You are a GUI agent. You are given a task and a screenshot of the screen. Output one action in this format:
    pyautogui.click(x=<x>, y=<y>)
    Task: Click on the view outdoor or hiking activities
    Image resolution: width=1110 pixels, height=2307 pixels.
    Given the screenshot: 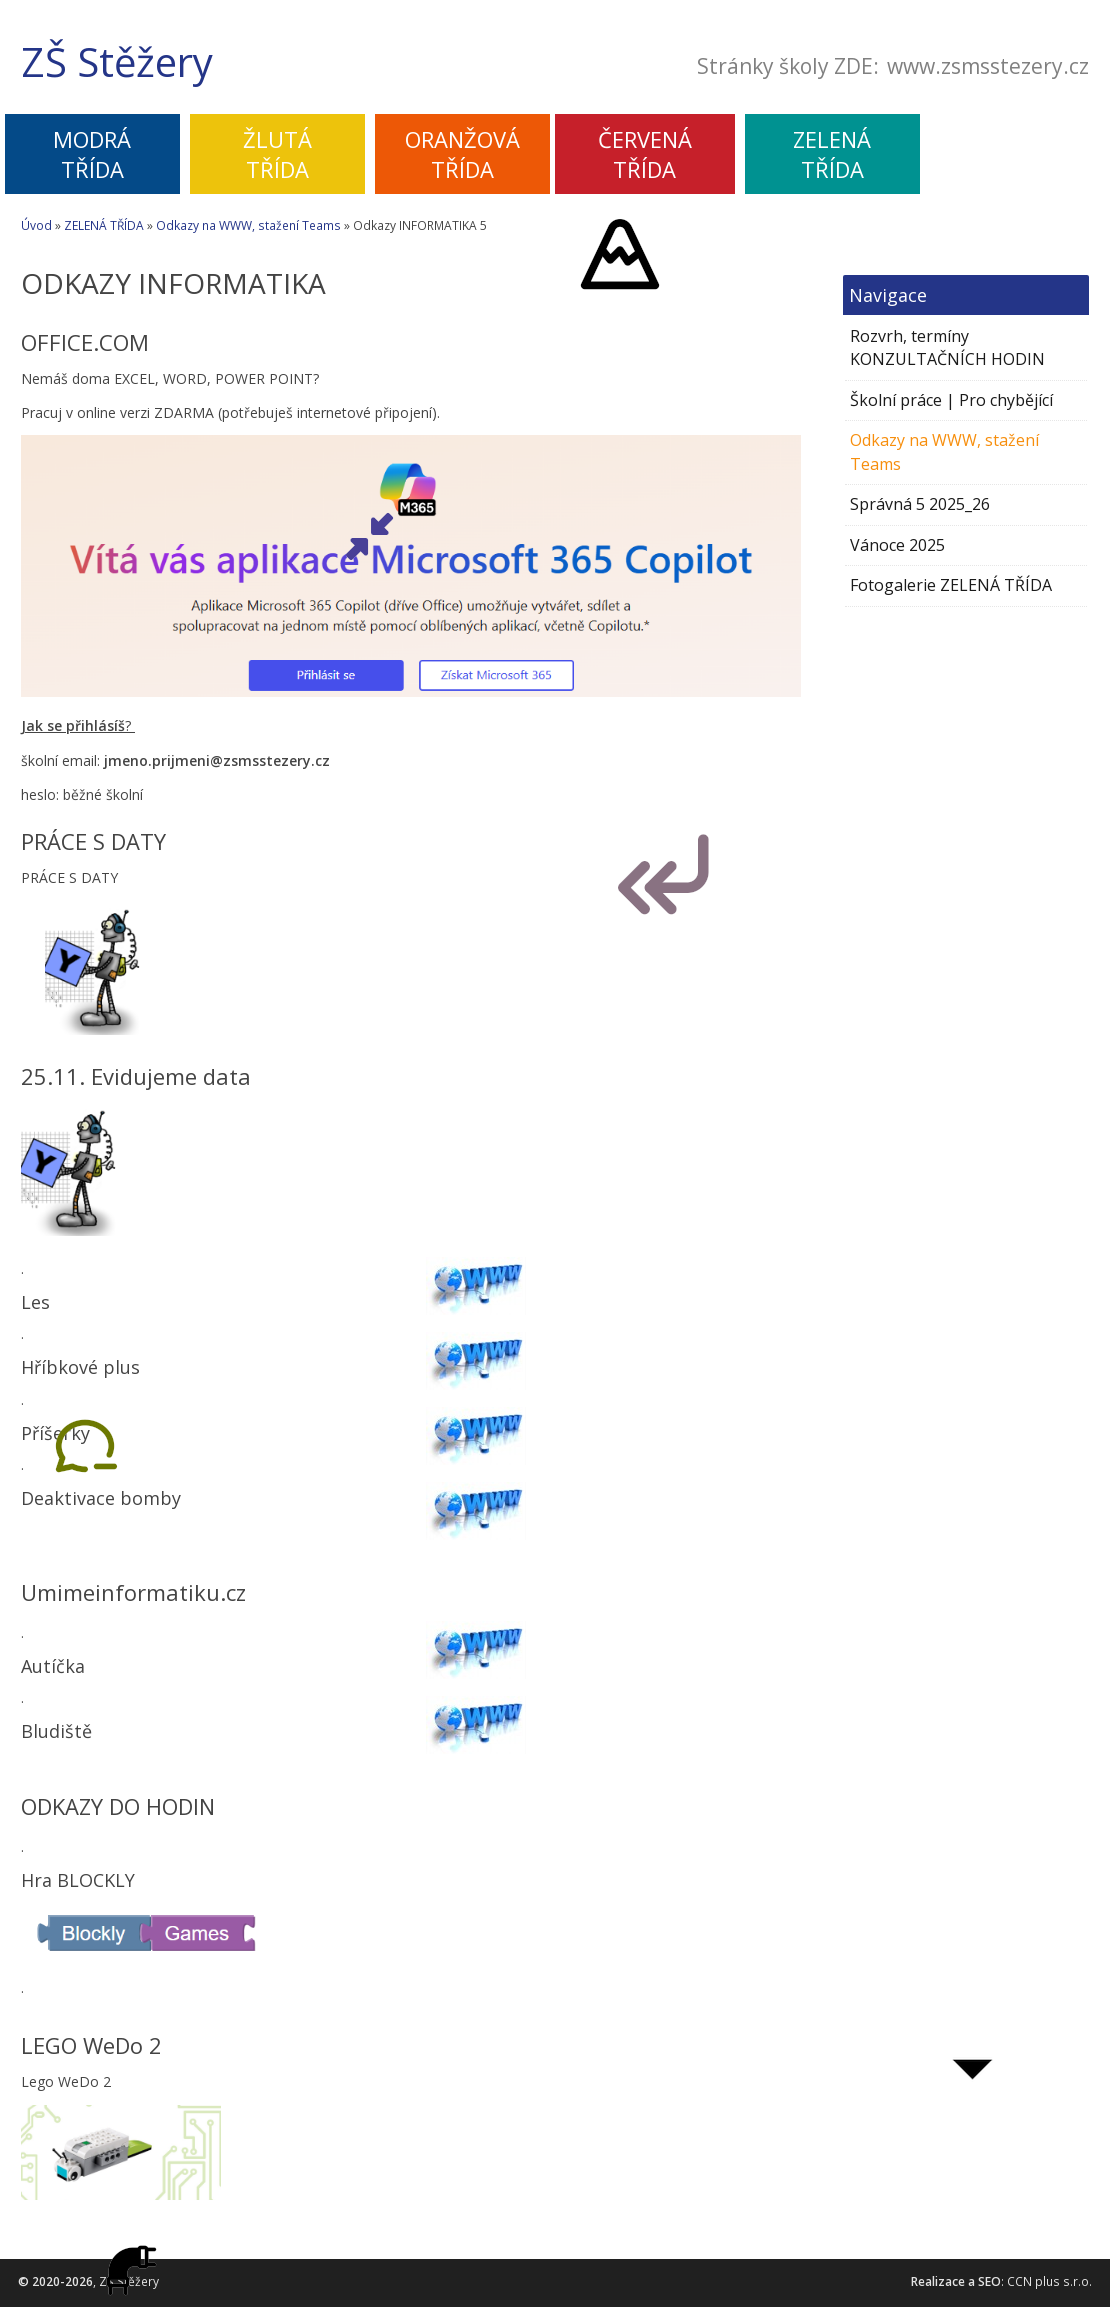 What is the action you would take?
    pyautogui.click(x=620, y=254)
    